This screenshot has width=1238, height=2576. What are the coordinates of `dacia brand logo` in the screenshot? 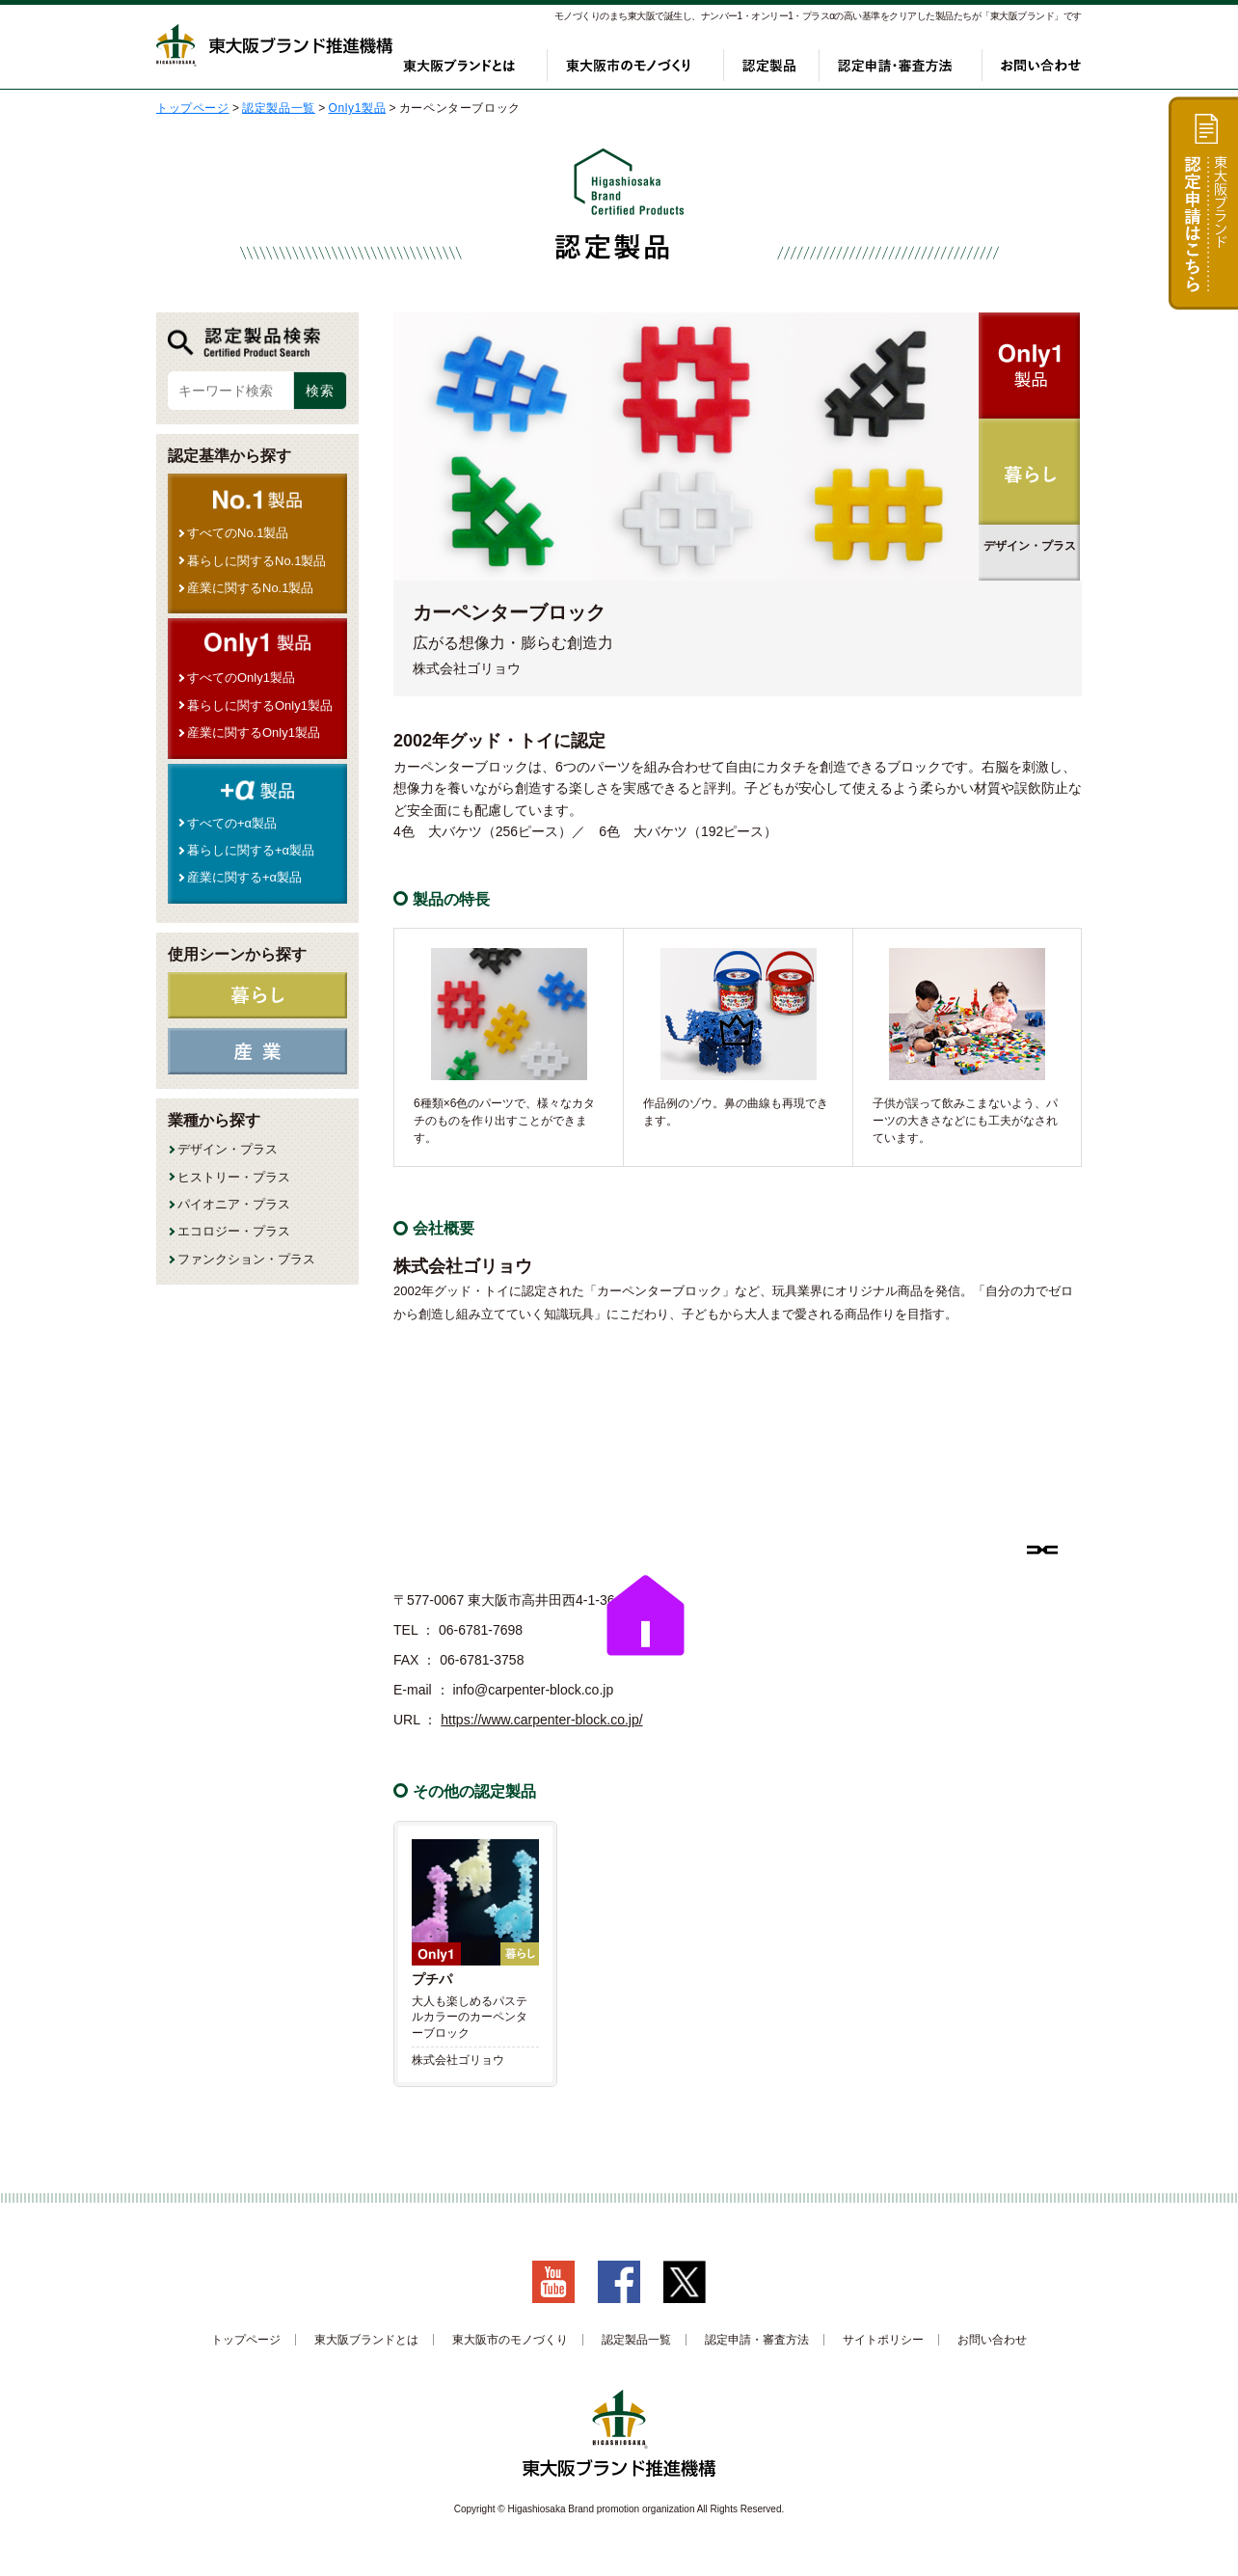 It's located at (1042, 1550).